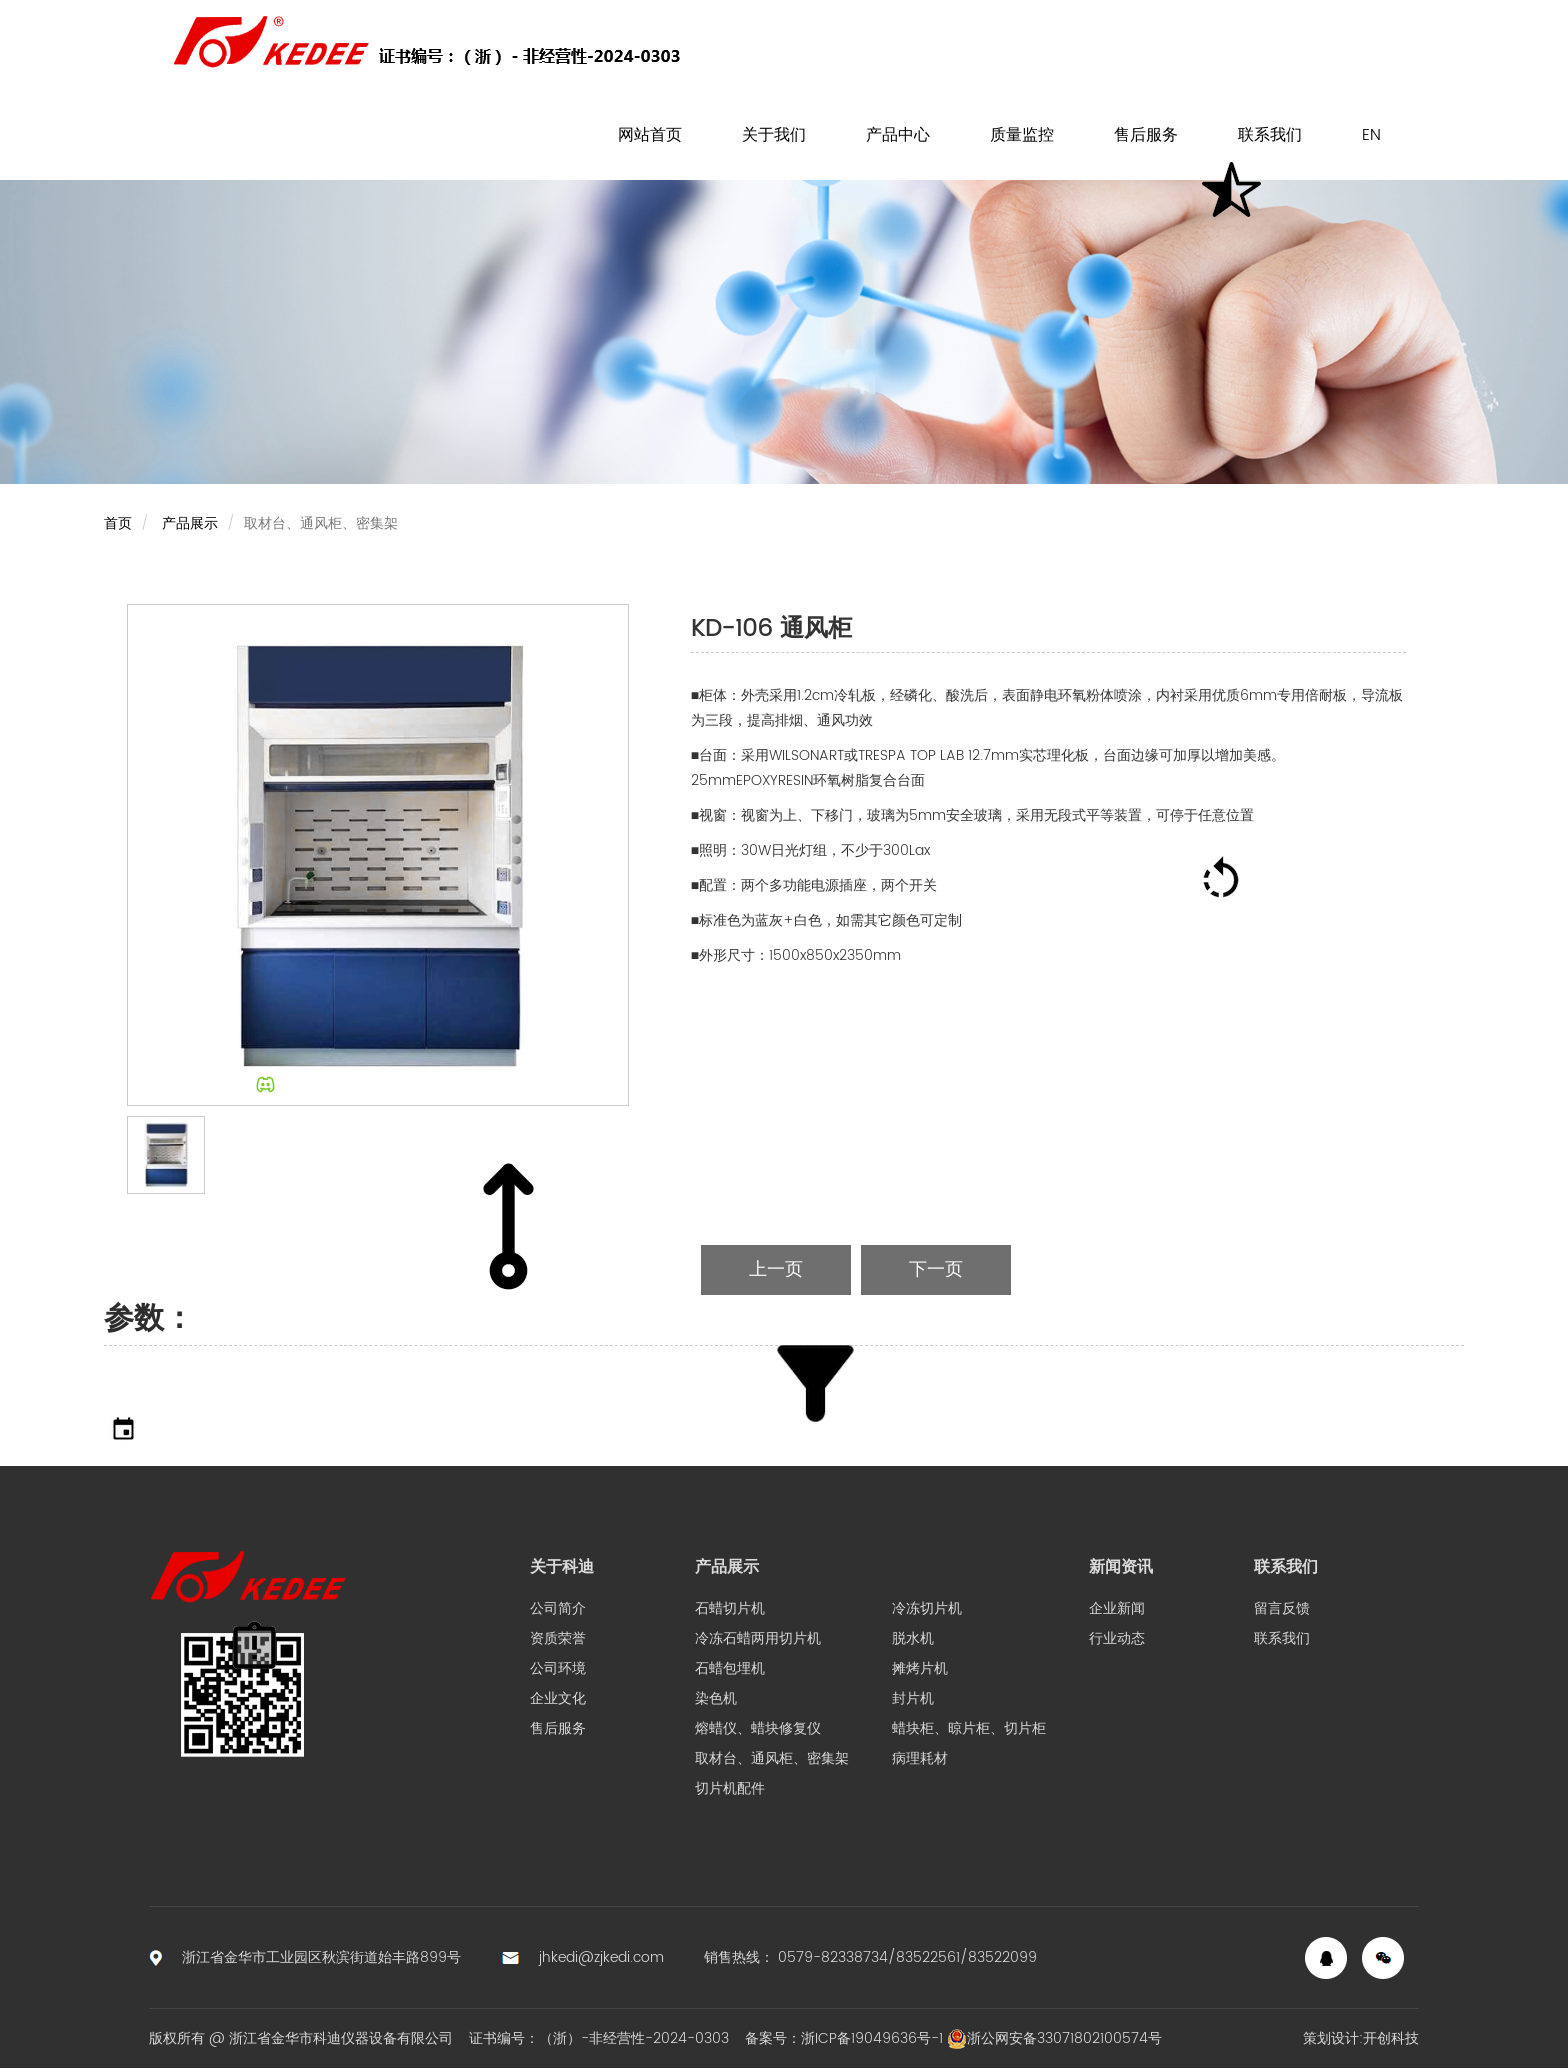  What do you see at coordinates (1221, 880) in the screenshot?
I see `rotate image counterclockwise` at bounding box center [1221, 880].